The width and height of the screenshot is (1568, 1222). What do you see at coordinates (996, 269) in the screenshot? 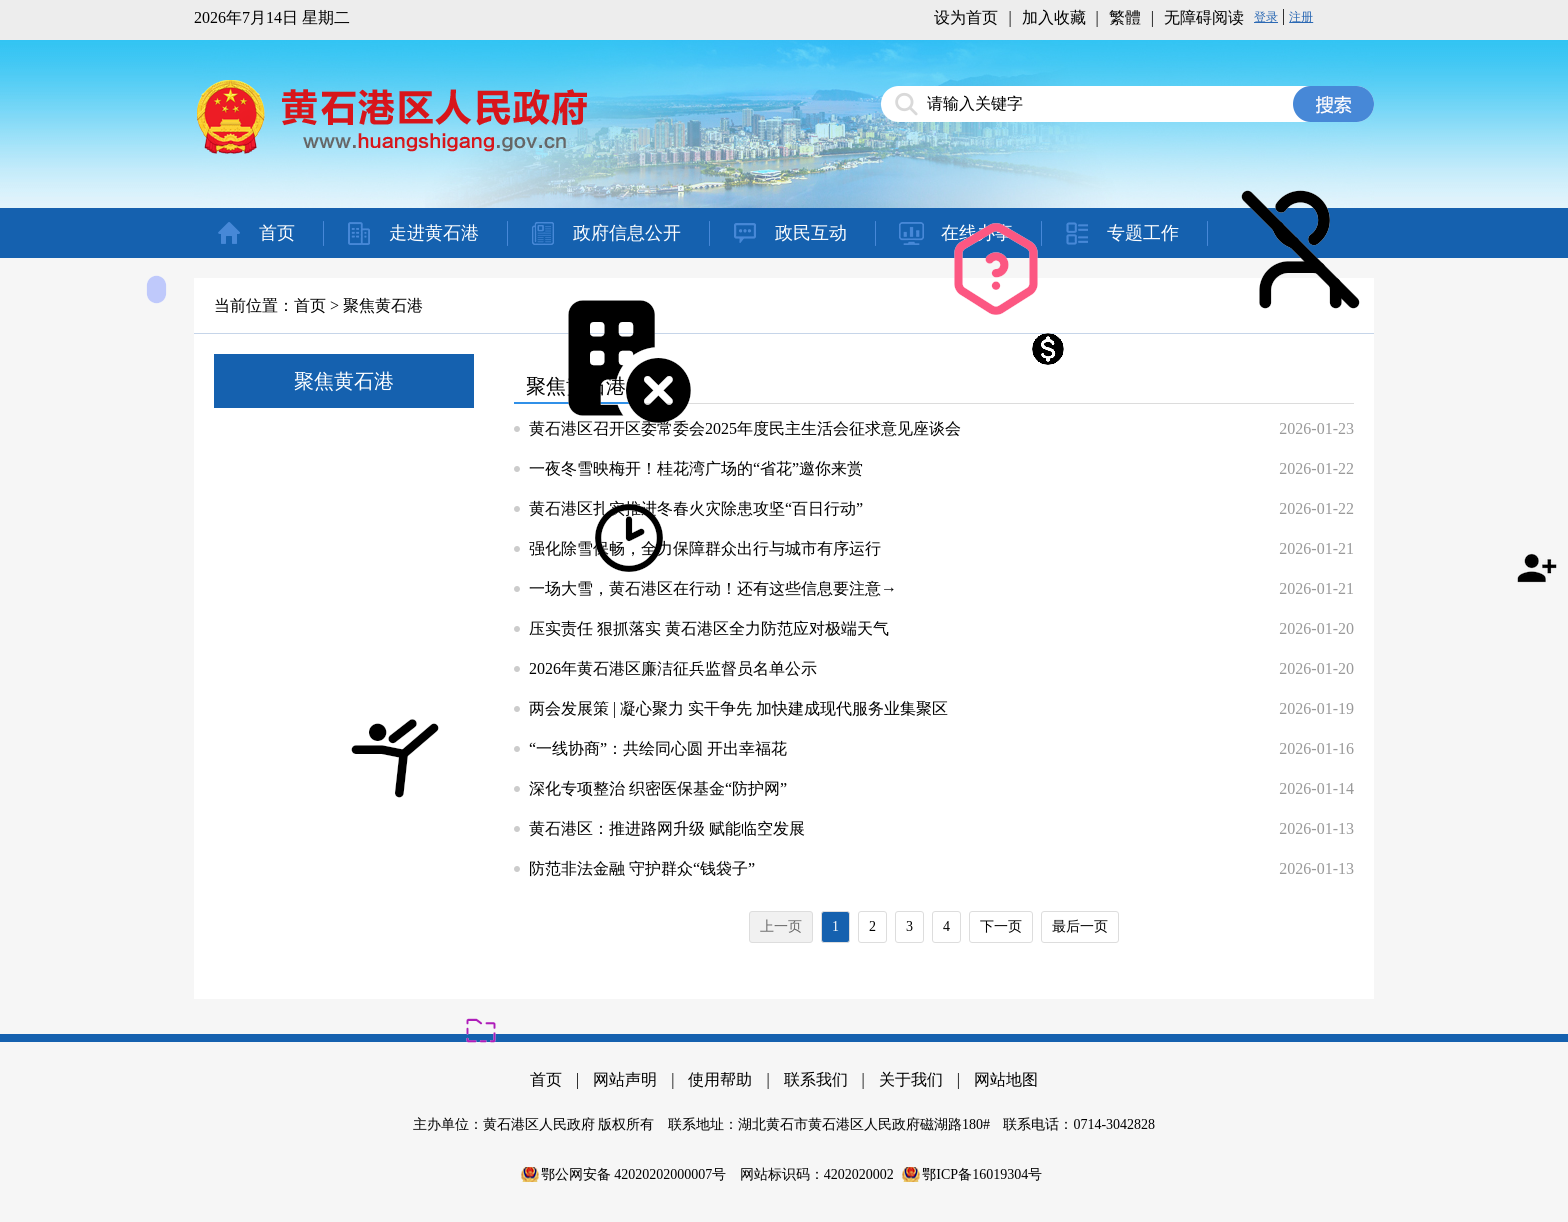
I see `access help or support options` at bounding box center [996, 269].